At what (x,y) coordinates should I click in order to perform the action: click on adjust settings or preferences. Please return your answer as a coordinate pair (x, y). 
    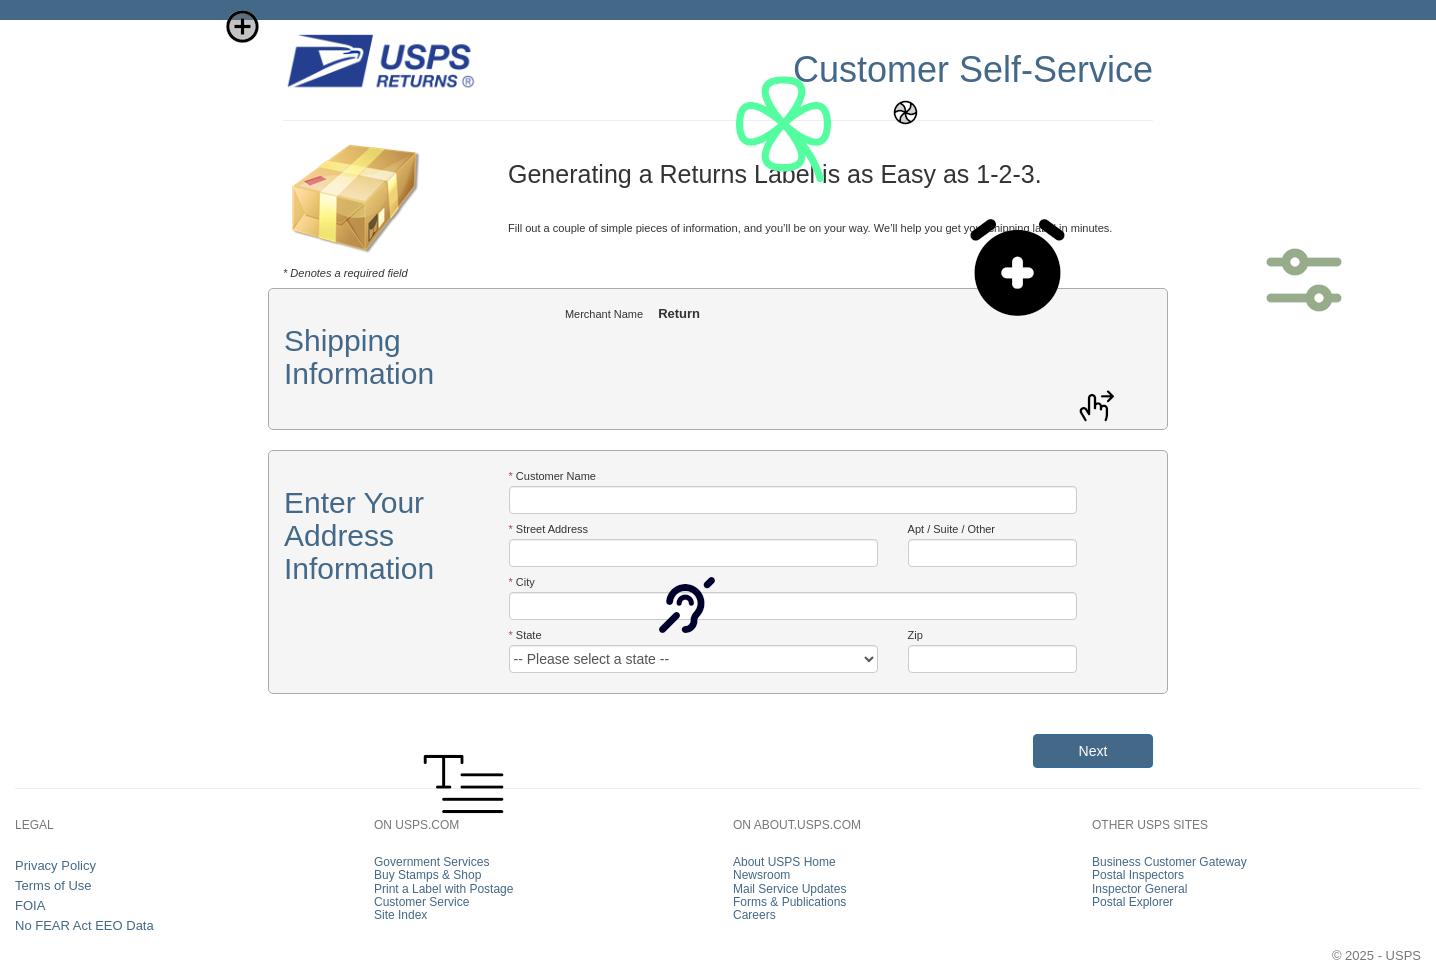
    Looking at the image, I should click on (1304, 280).